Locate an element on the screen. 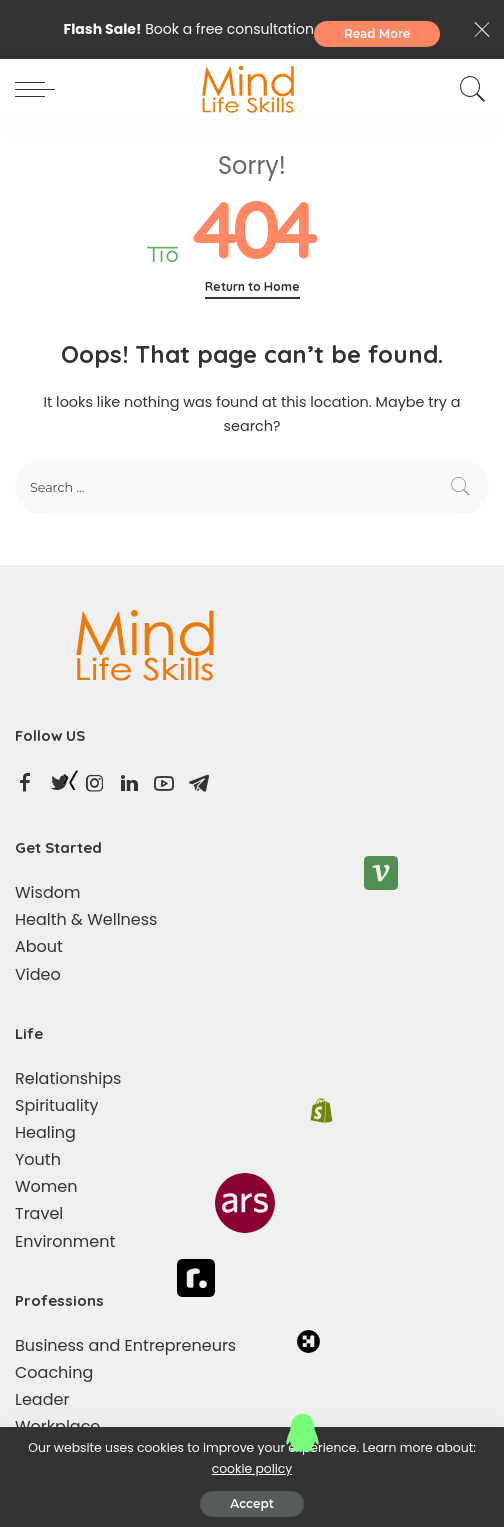 The image size is (504, 1527). open velog blogging platform is located at coordinates (381, 873).